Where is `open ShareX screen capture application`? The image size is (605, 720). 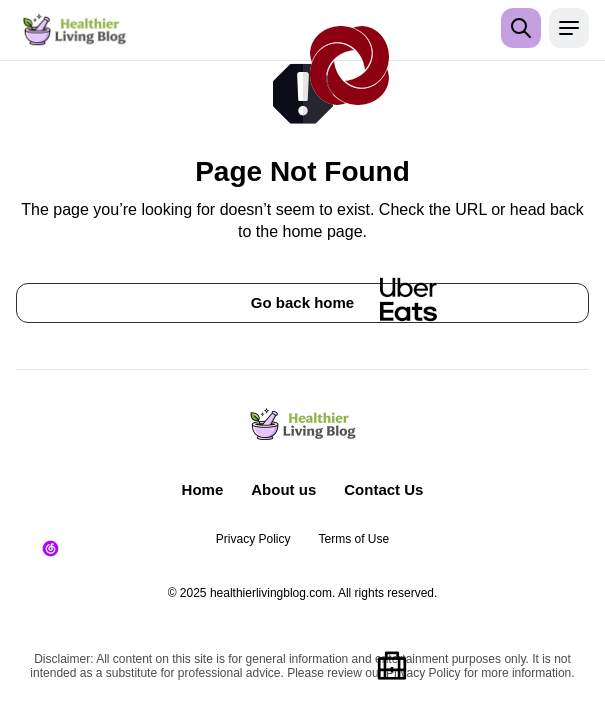 open ShareX screen capture application is located at coordinates (349, 65).